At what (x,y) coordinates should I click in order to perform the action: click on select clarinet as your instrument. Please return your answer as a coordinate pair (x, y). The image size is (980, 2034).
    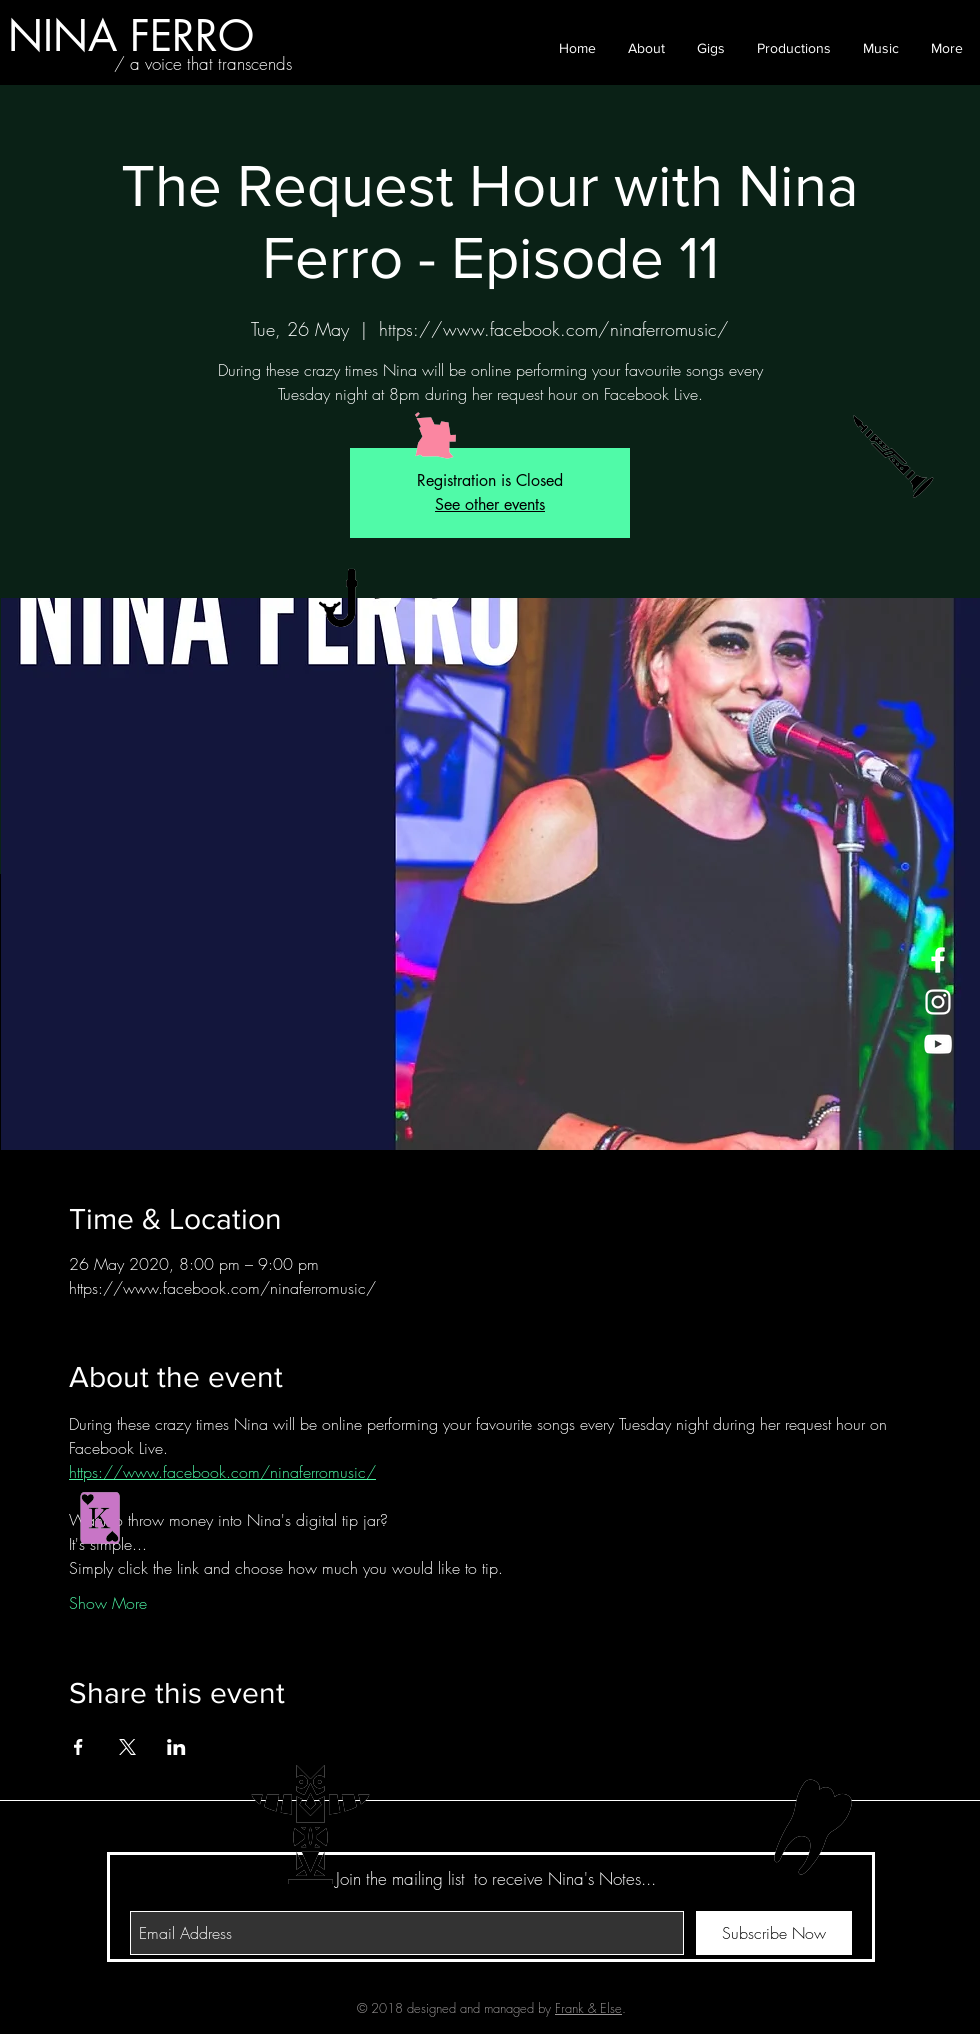
    Looking at the image, I should click on (893, 456).